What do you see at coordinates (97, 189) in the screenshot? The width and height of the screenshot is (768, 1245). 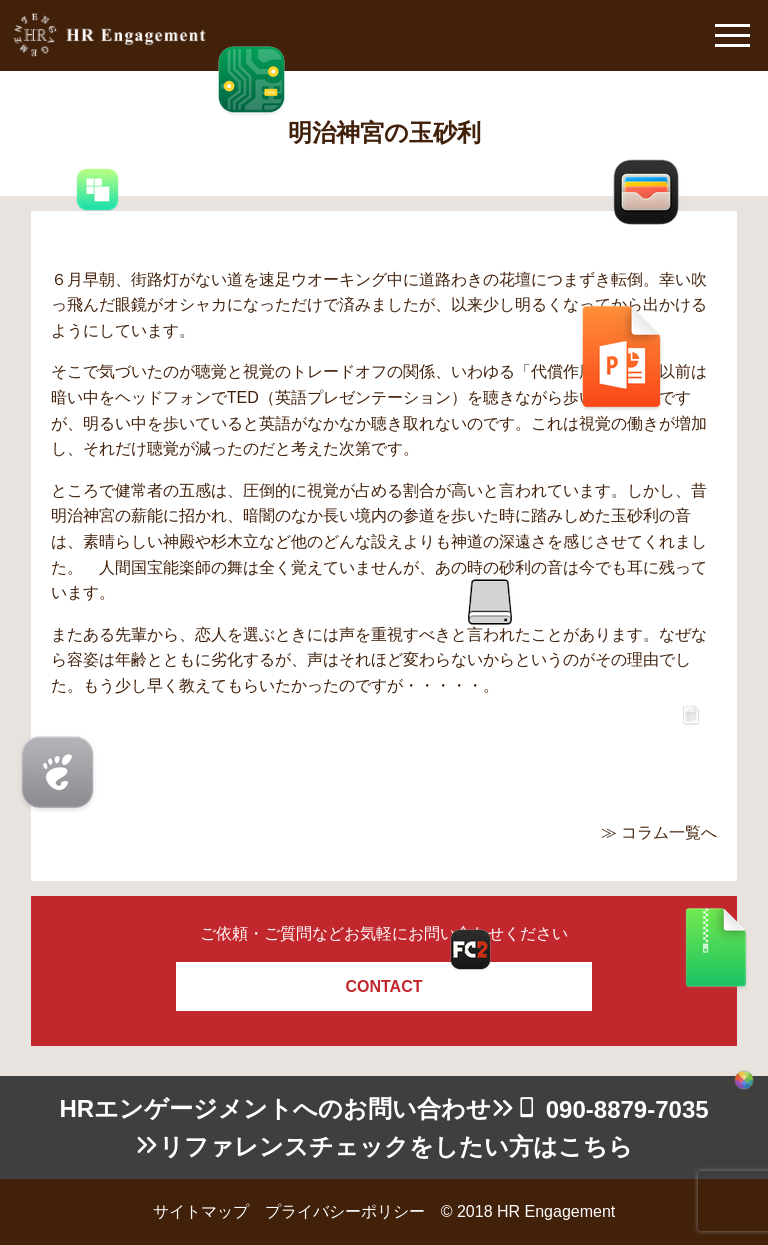 I see `open window tiling and arrangement controls` at bounding box center [97, 189].